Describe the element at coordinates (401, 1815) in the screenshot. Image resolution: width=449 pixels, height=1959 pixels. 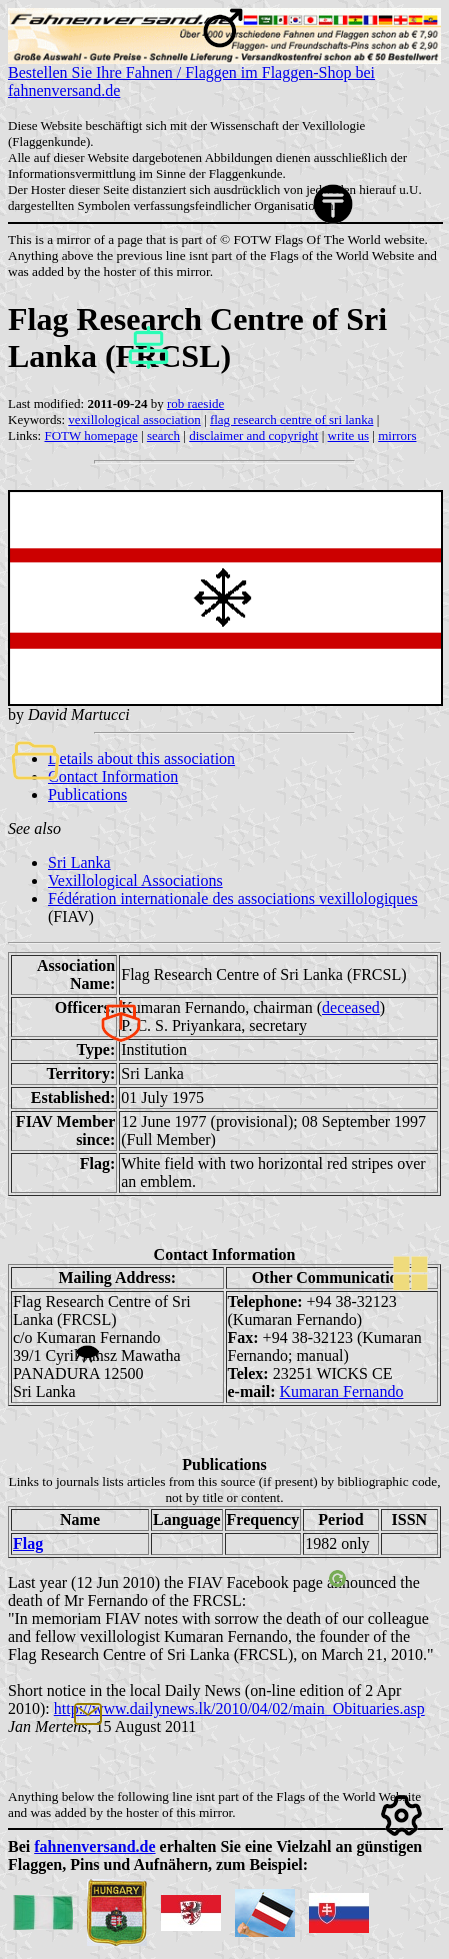
I see `access app settings` at that location.